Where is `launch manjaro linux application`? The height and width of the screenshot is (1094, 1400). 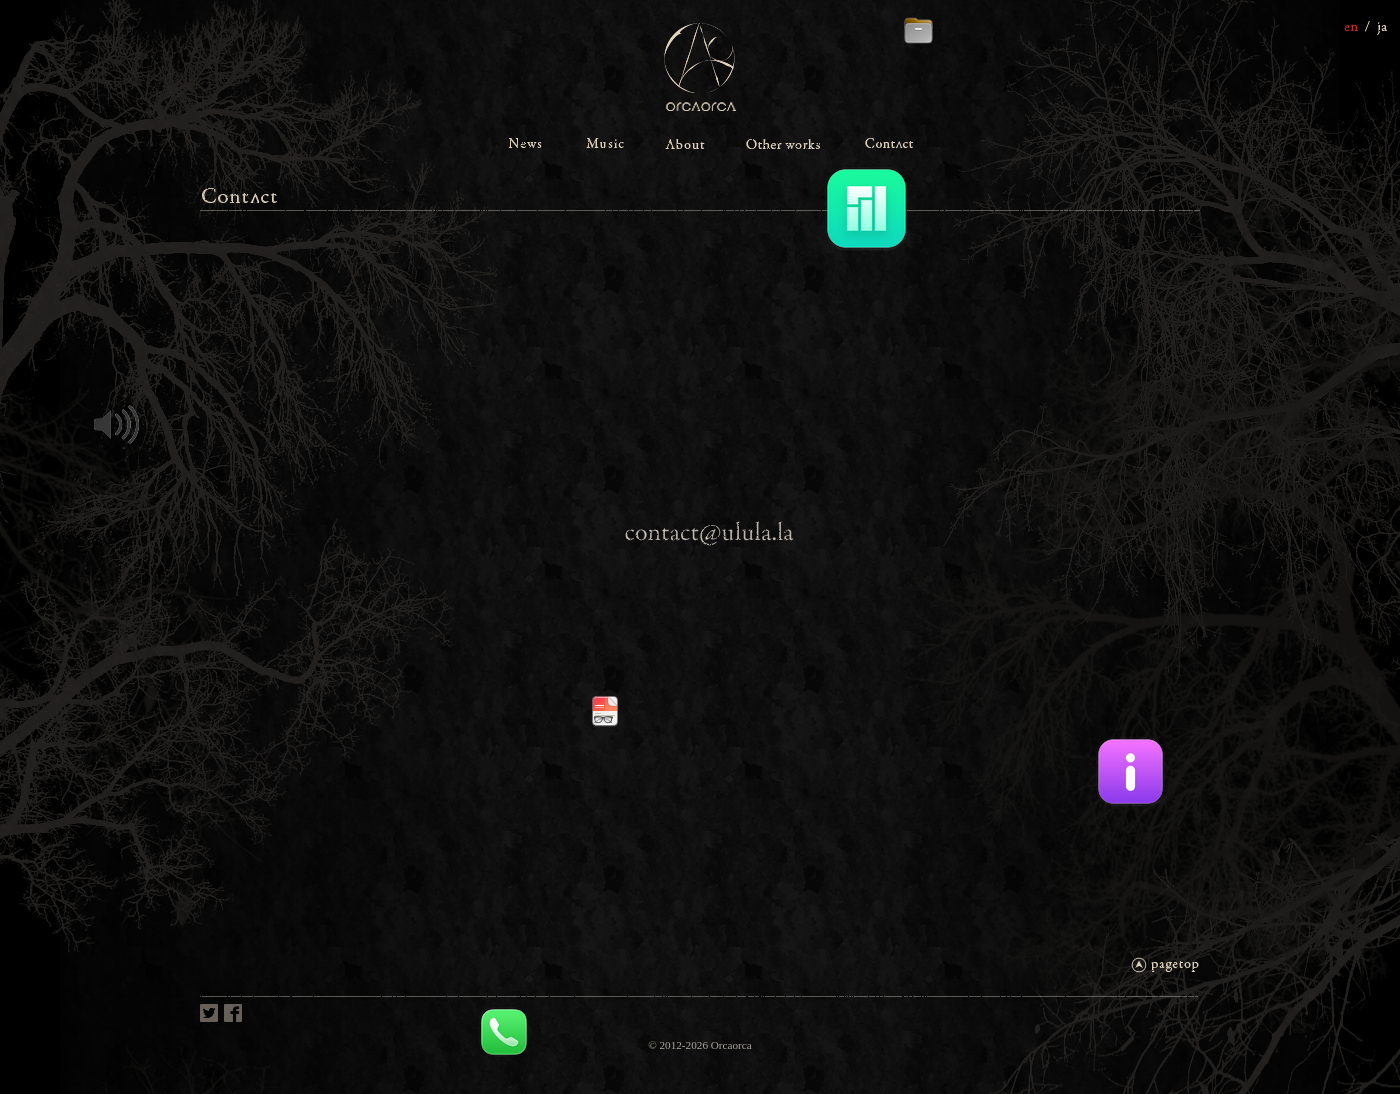 launch manjaro linux application is located at coordinates (866, 208).